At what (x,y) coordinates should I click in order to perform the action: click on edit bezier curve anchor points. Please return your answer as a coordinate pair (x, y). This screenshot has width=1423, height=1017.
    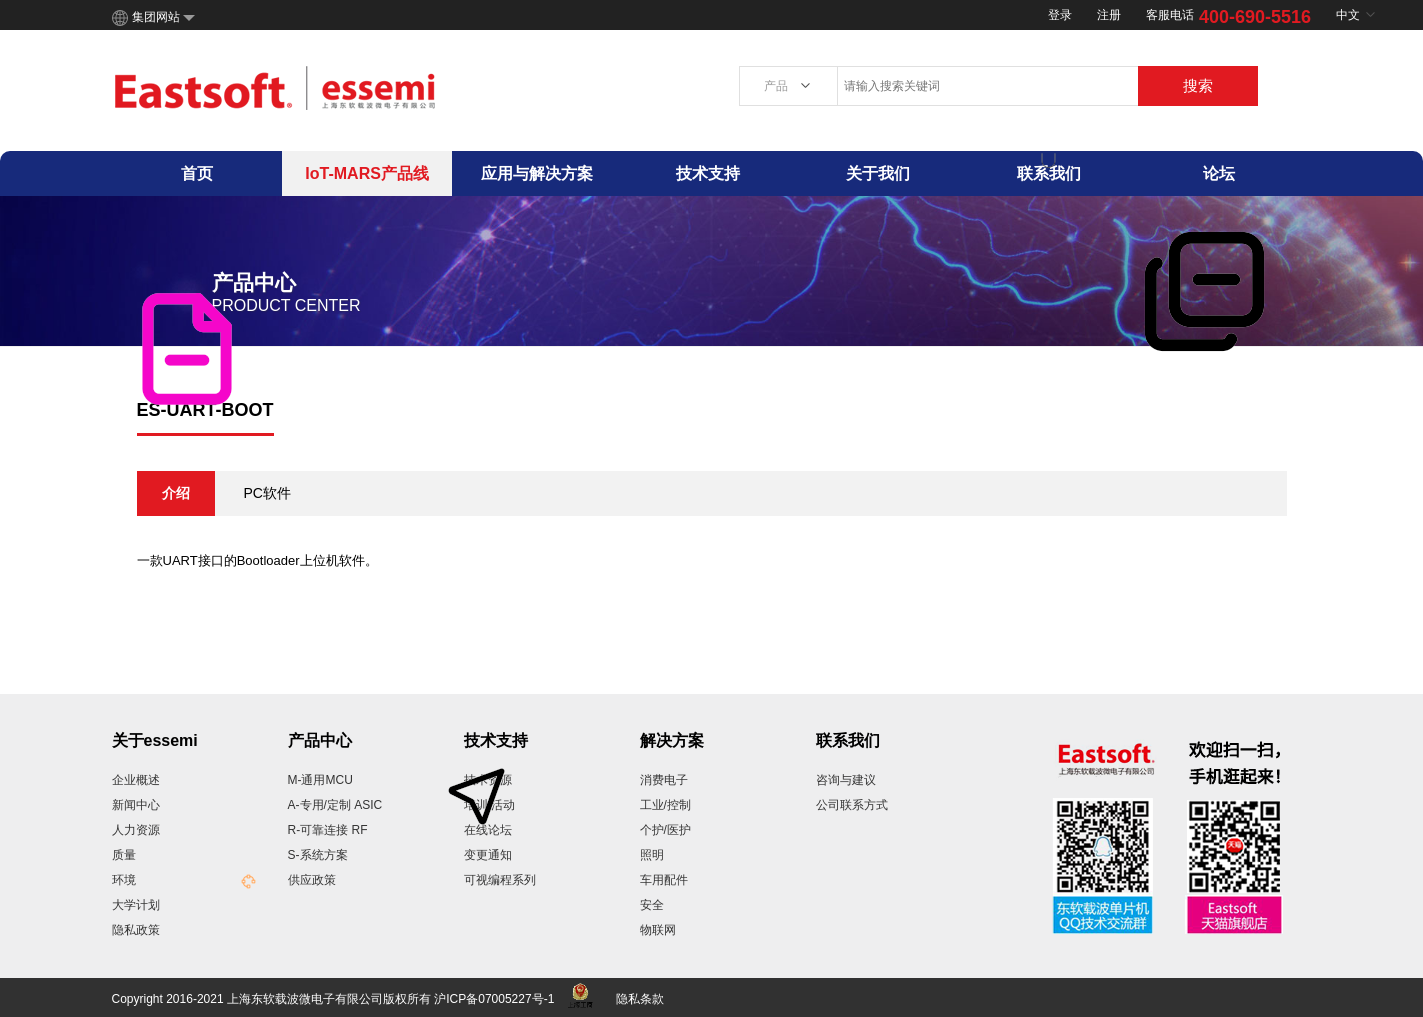
    Looking at the image, I should click on (248, 881).